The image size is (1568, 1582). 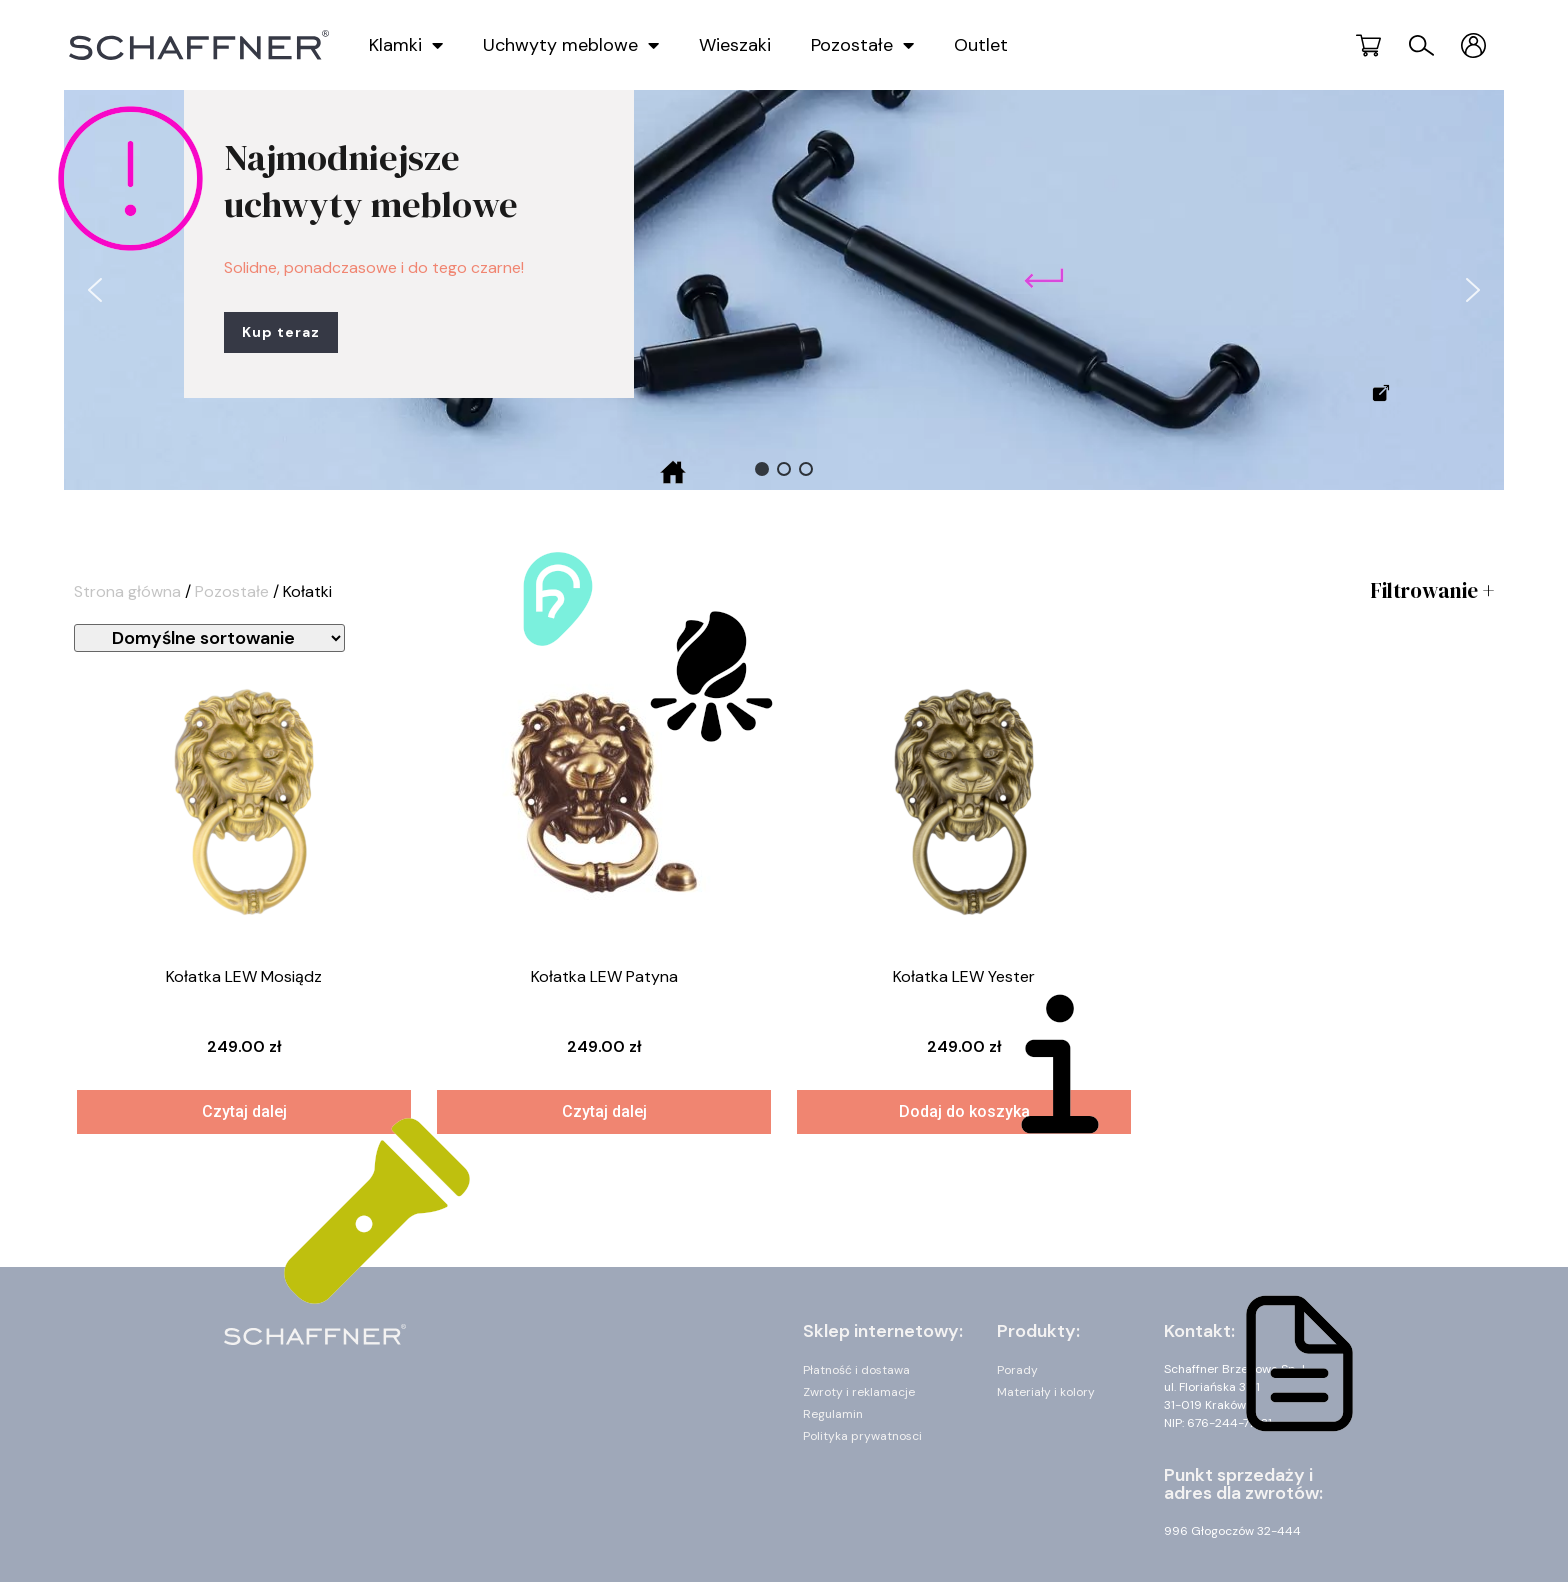 What do you see at coordinates (130, 178) in the screenshot?
I see `indicates a warning or alert condition` at bounding box center [130, 178].